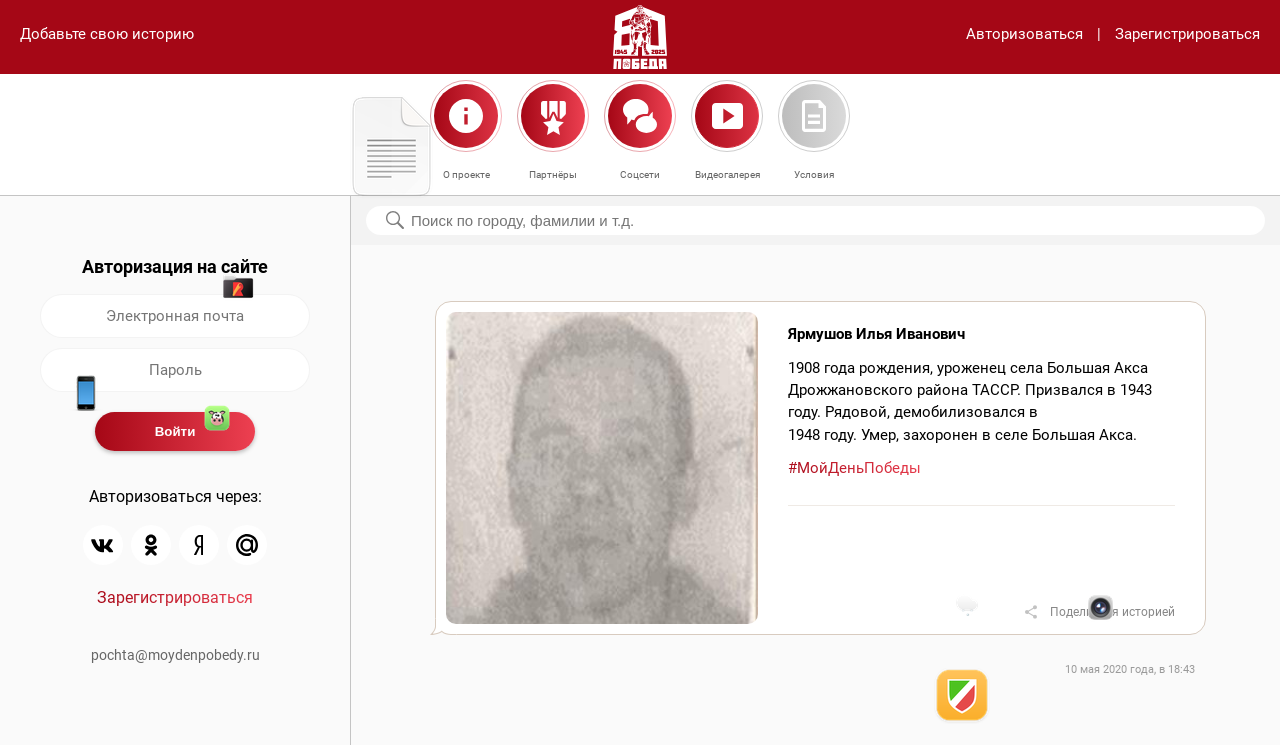 Image resolution: width=1280 pixels, height=745 pixels. Describe the element at coordinates (217, 418) in the screenshot. I see `open the calf audio plugin suite` at that location.